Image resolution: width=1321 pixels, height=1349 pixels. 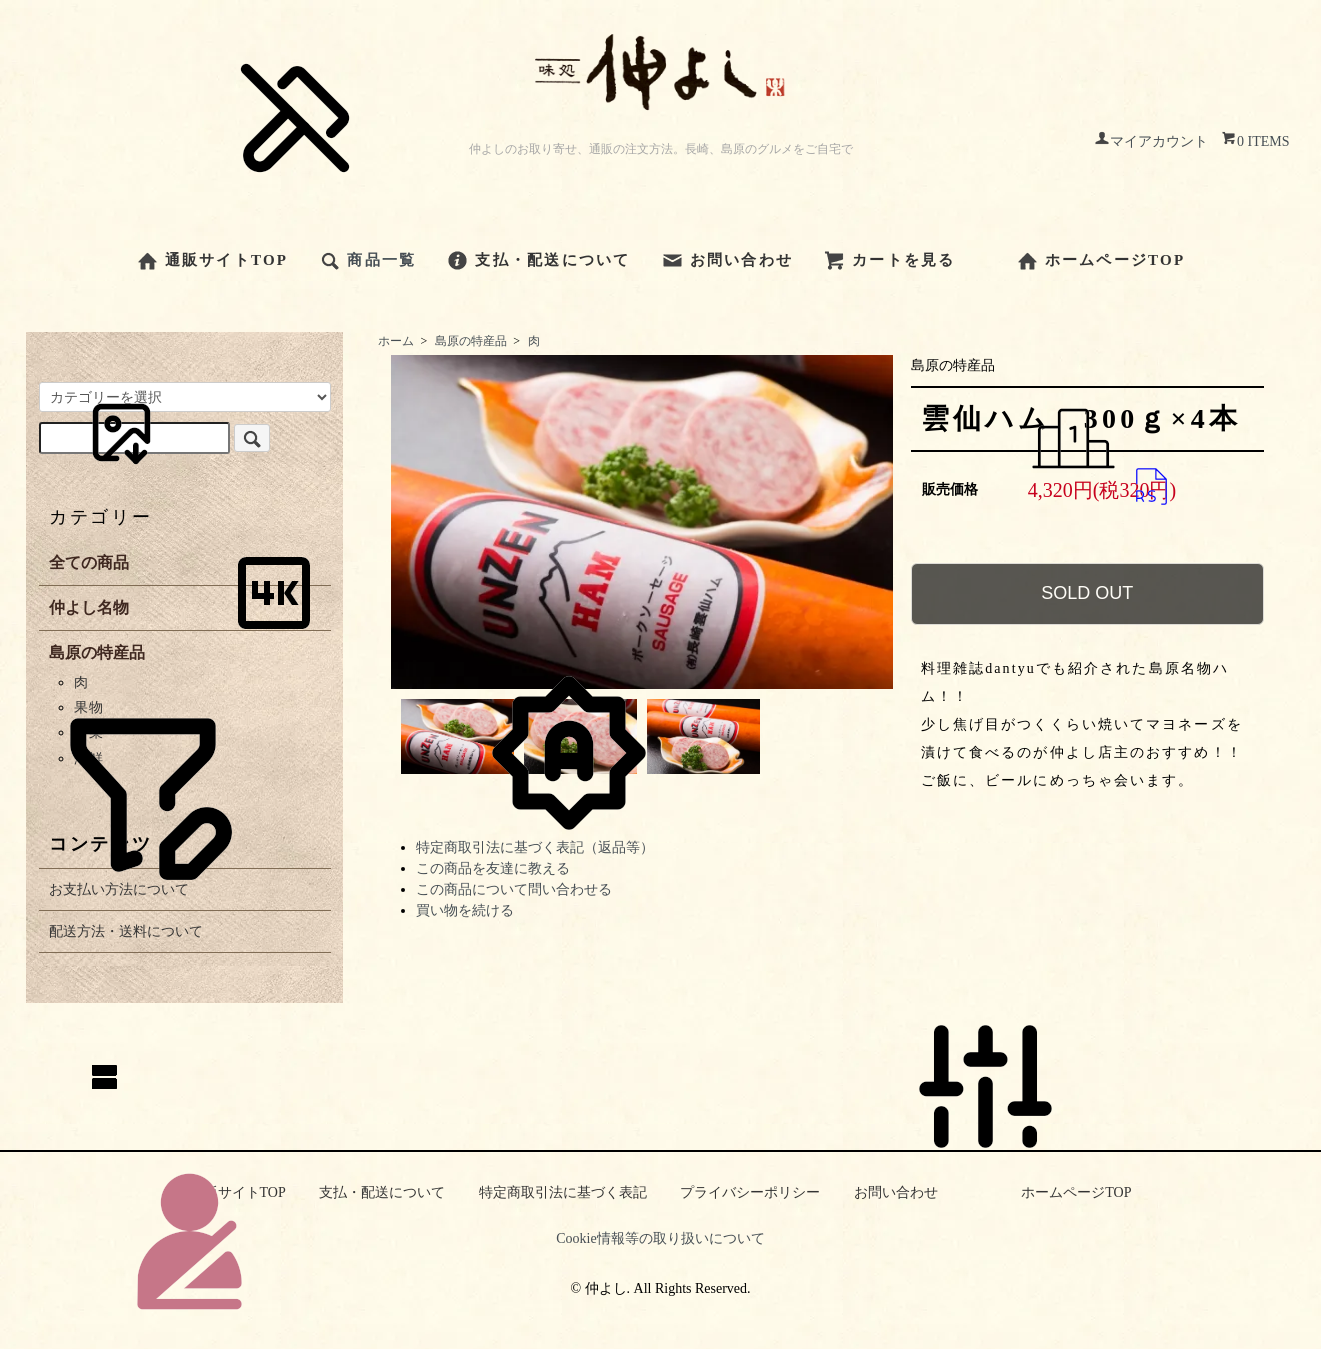 I want to click on download image, so click(x=121, y=432).